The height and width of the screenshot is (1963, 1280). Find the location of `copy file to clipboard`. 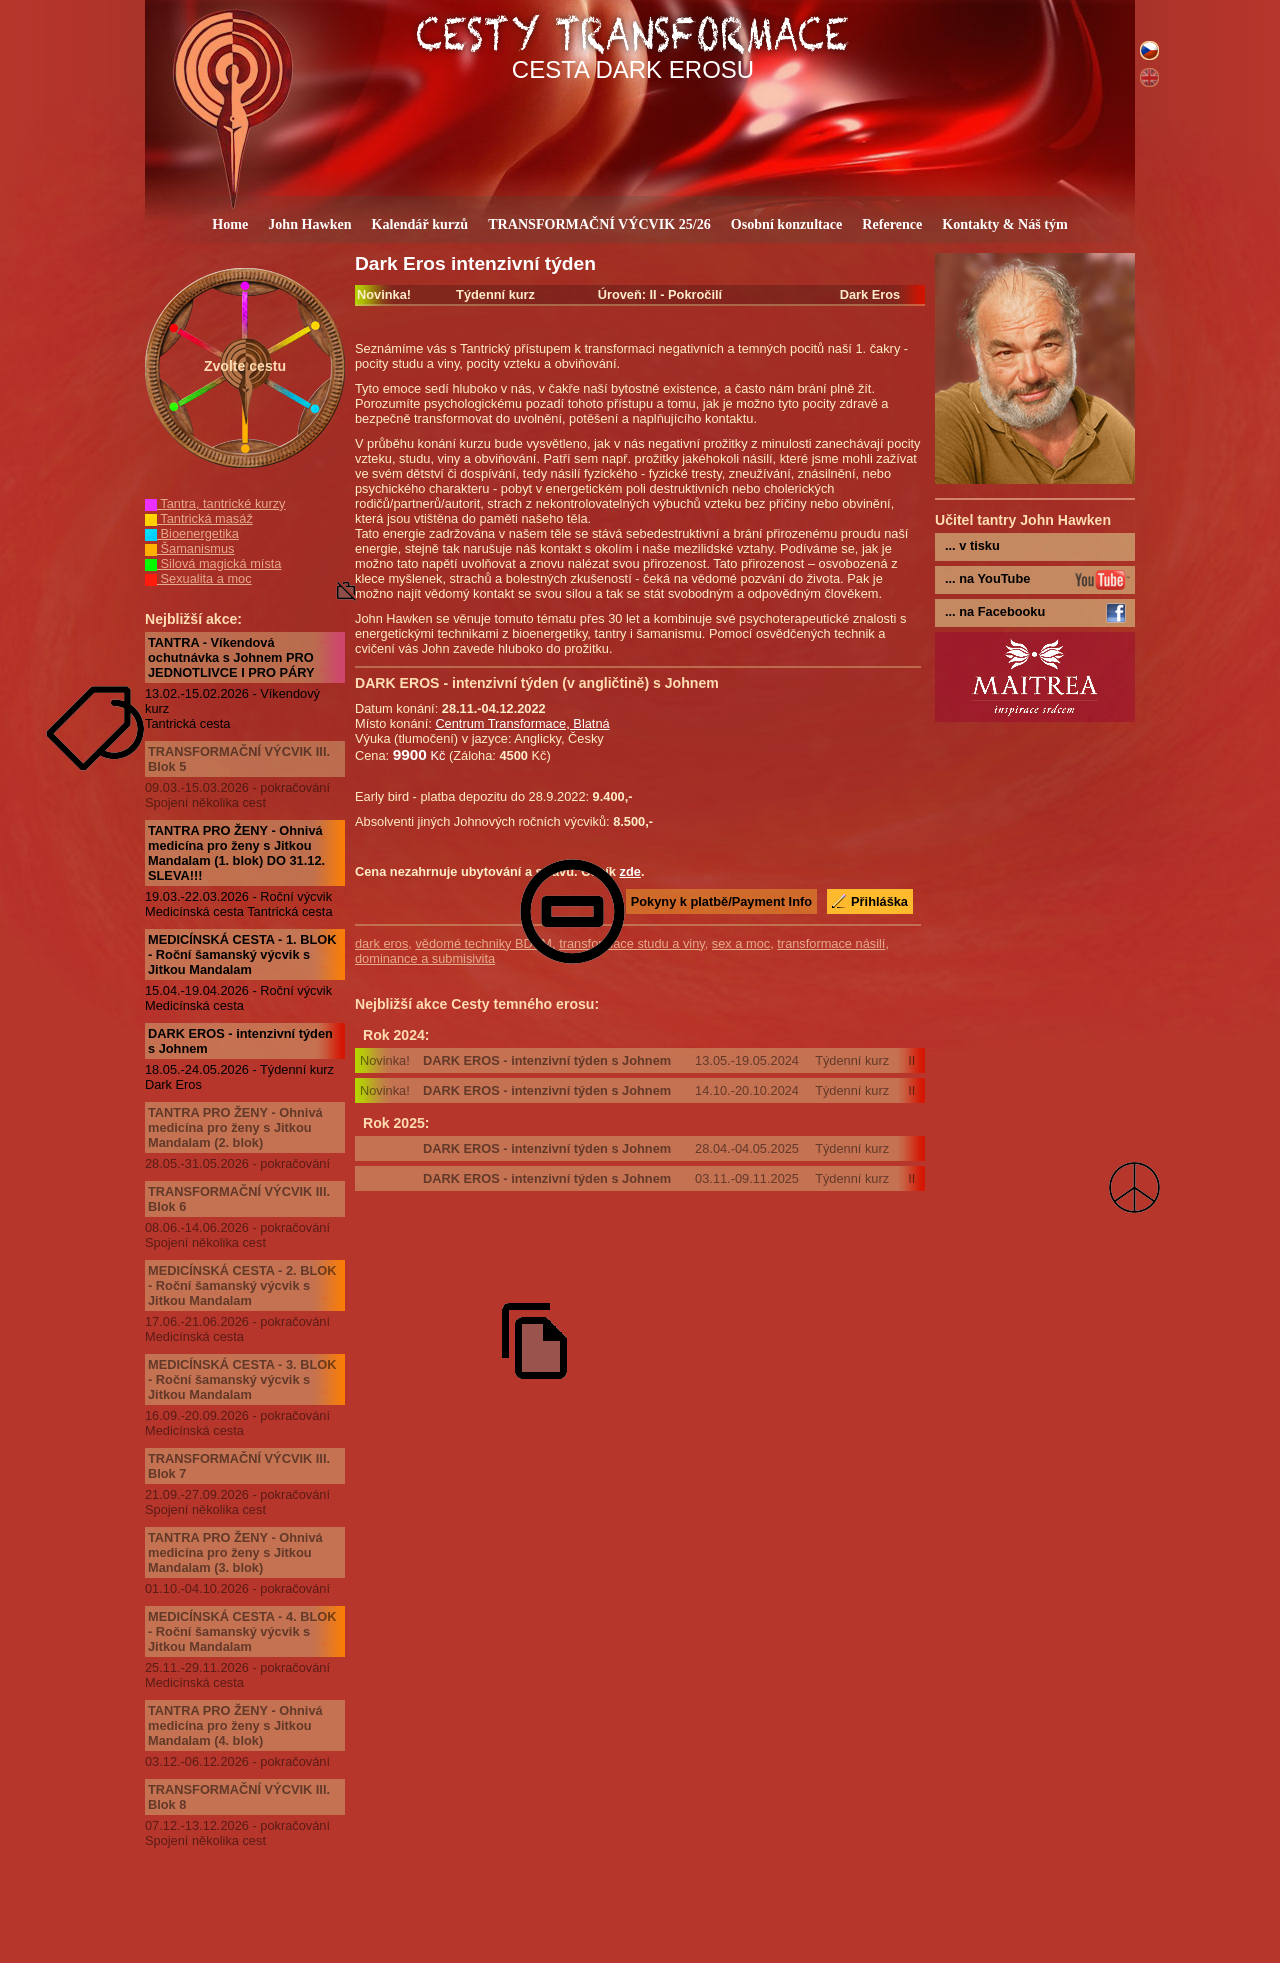

copy file to clipboard is located at coordinates (536, 1341).